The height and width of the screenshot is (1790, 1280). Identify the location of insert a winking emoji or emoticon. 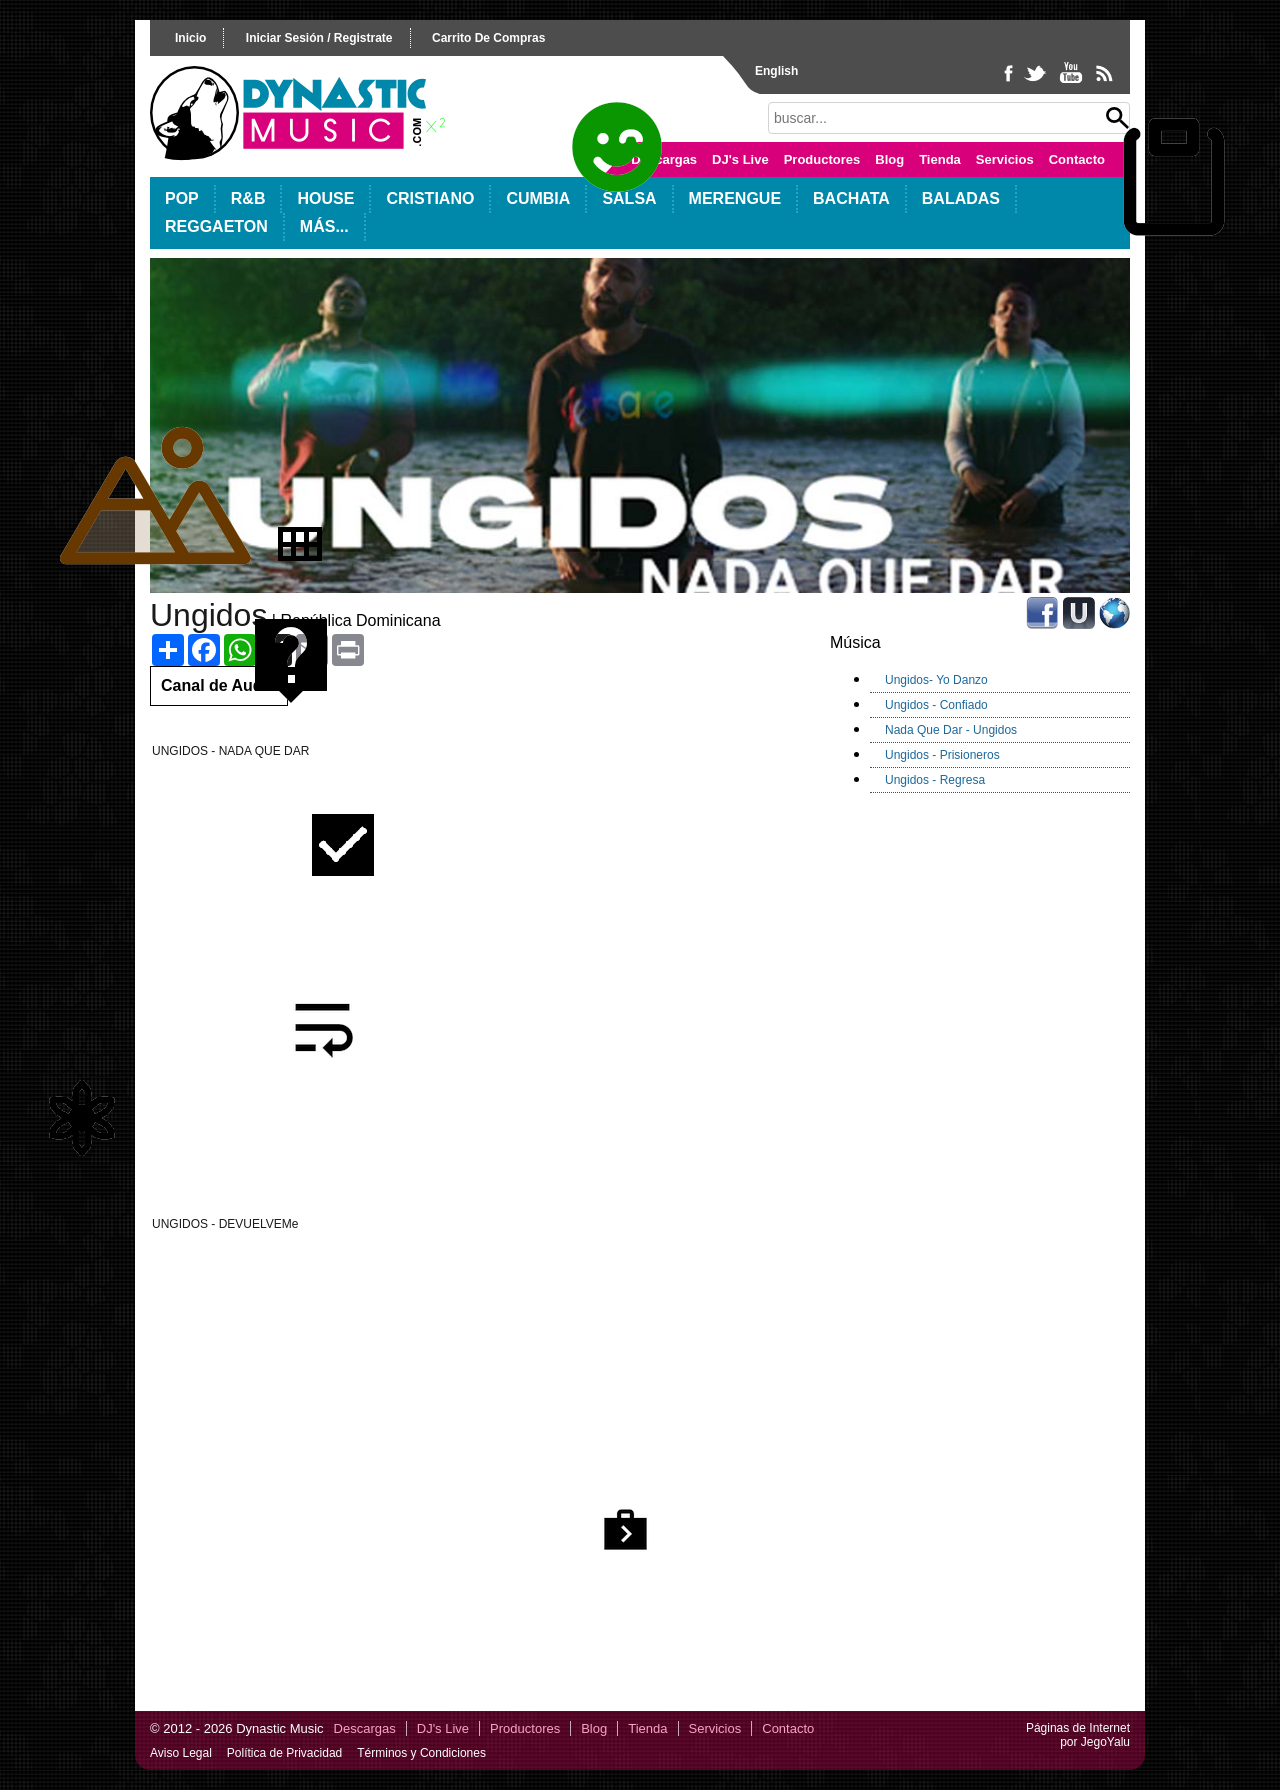
(617, 147).